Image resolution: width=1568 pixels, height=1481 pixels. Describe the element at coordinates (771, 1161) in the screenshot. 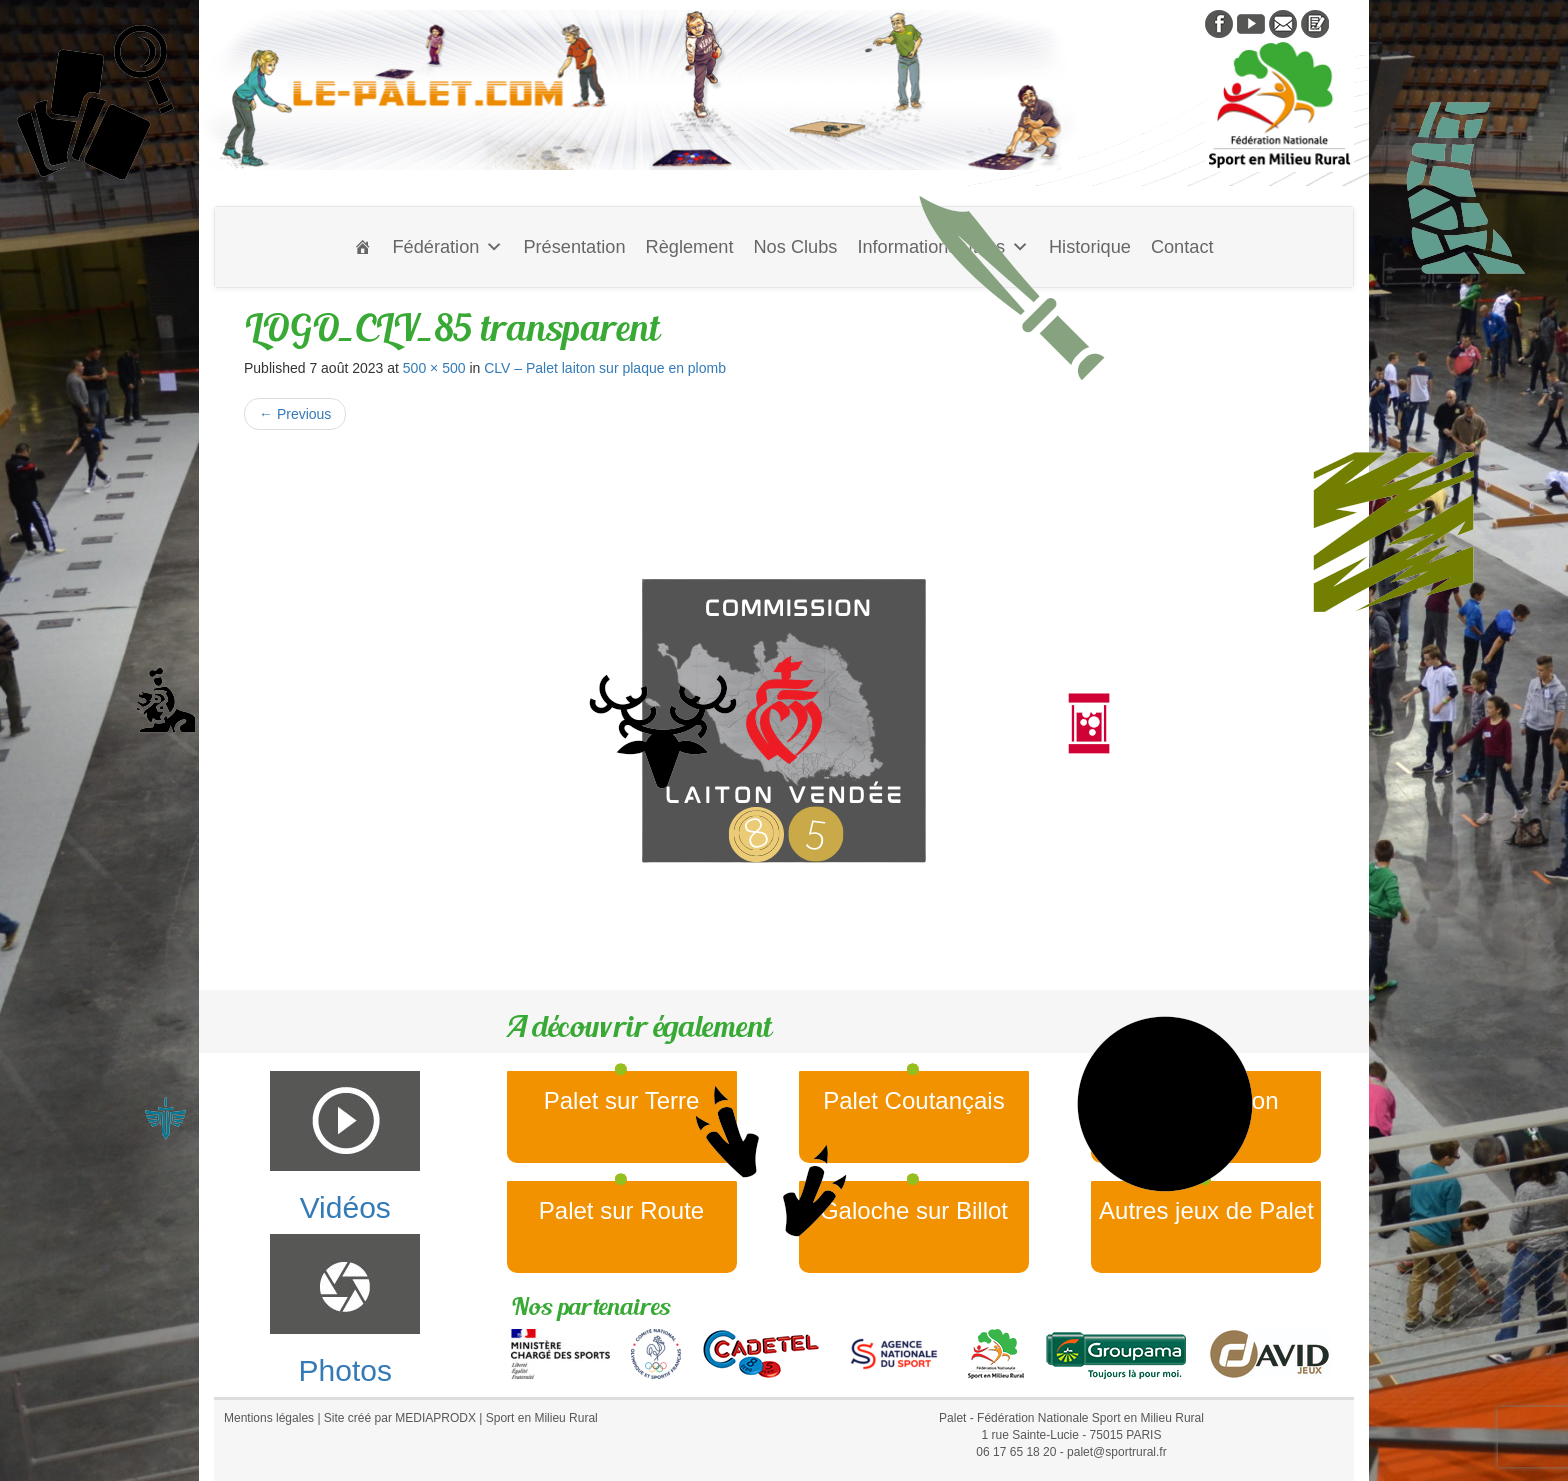

I see `indicates dinosaur or velociraptor content in a game` at that location.